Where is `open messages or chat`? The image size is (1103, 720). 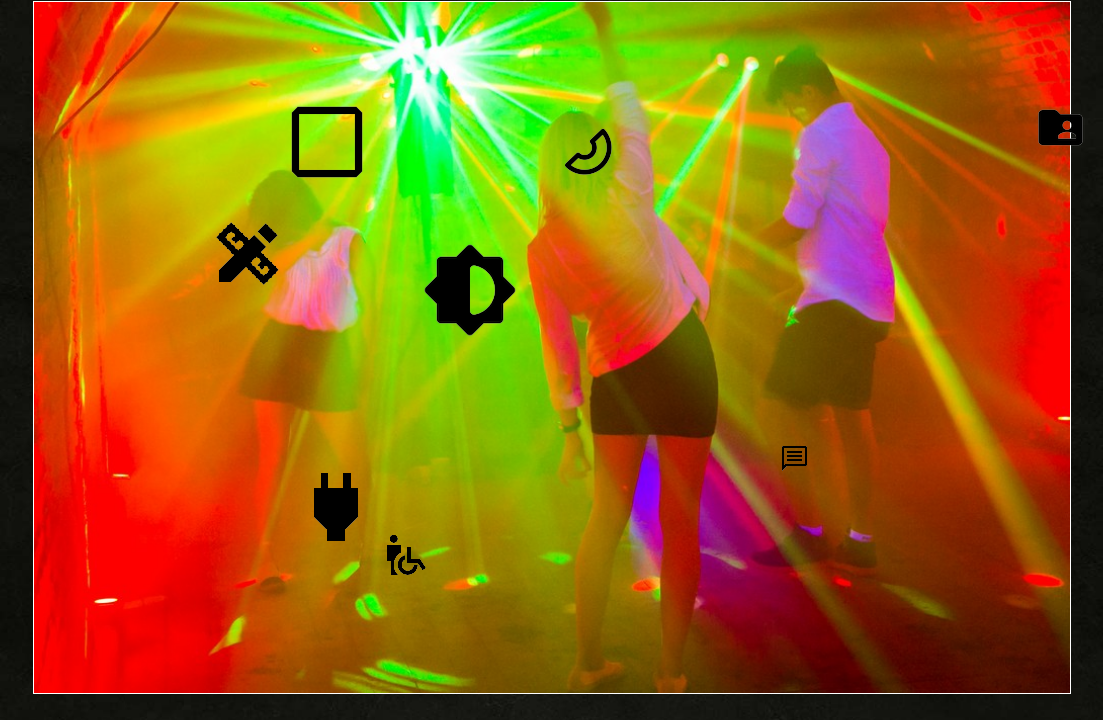
open messages or chat is located at coordinates (794, 458).